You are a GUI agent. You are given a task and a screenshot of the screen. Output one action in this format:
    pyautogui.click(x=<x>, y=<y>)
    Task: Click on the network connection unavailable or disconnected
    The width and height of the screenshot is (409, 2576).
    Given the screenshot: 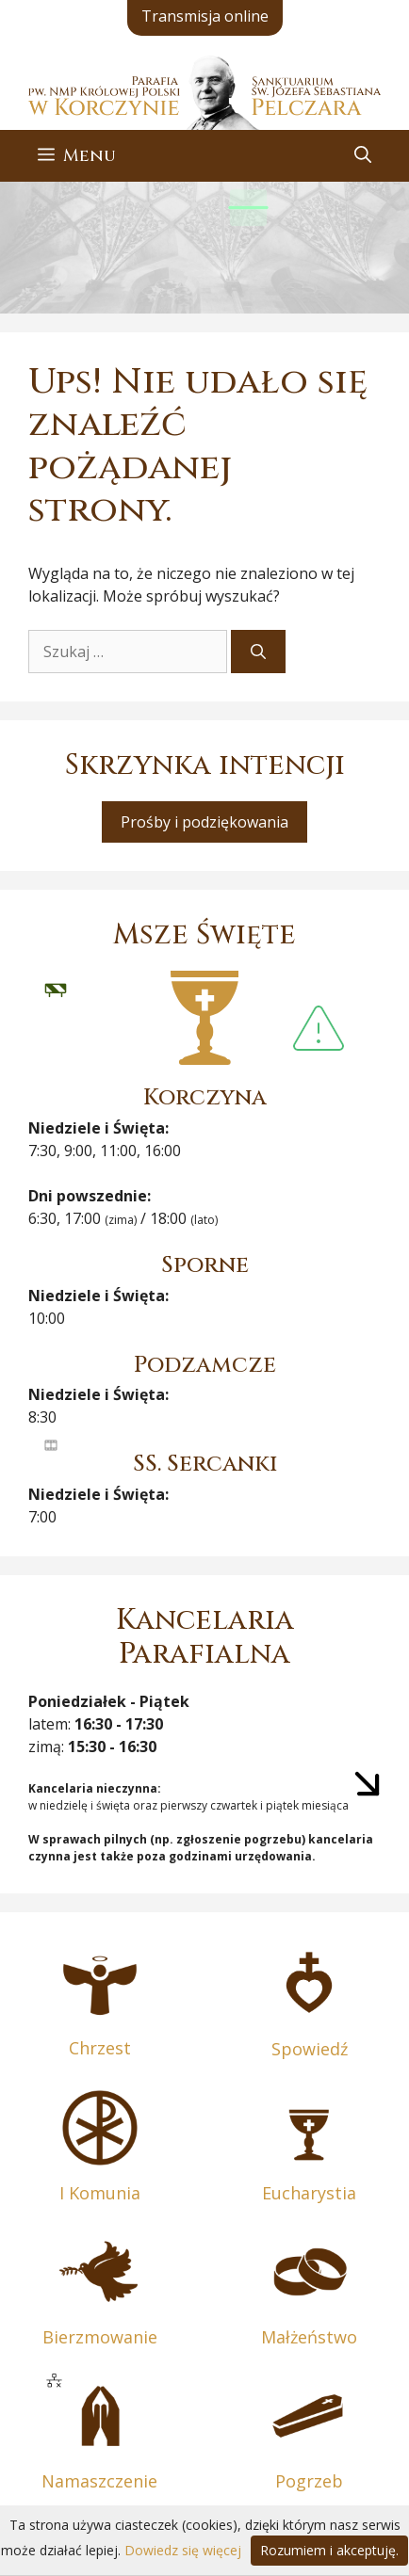 What is the action you would take?
    pyautogui.click(x=54, y=2380)
    